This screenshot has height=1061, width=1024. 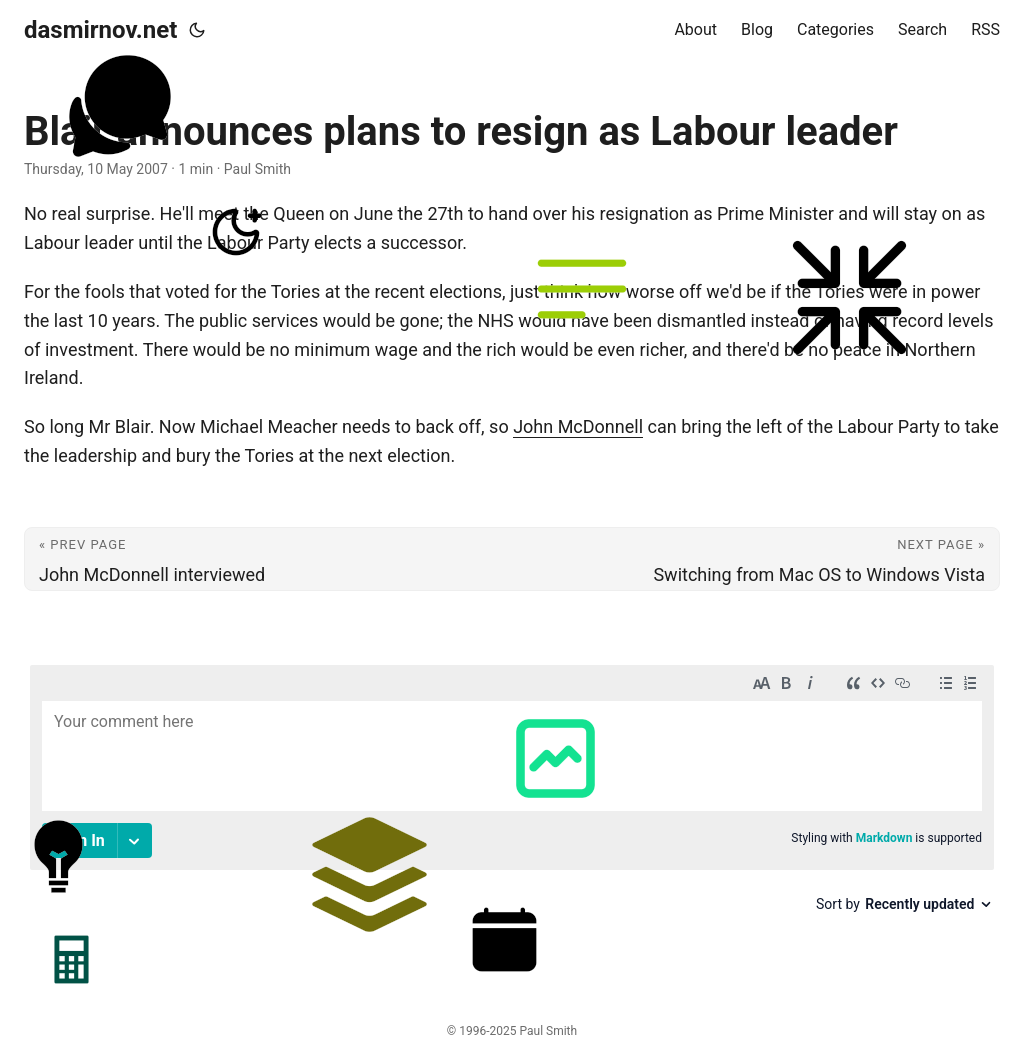 What do you see at coordinates (71, 959) in the screenshot?
I see `open the calculator app` at bounding box center [71, 959].